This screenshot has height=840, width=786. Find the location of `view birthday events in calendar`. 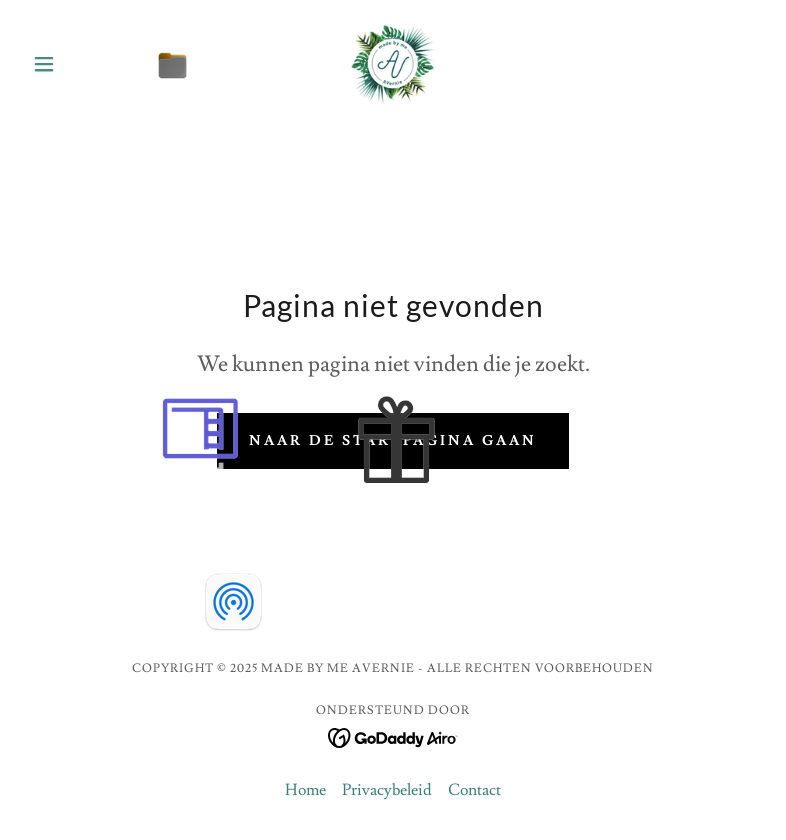

view birthday events in calendar is located at coordinates (396, 439).